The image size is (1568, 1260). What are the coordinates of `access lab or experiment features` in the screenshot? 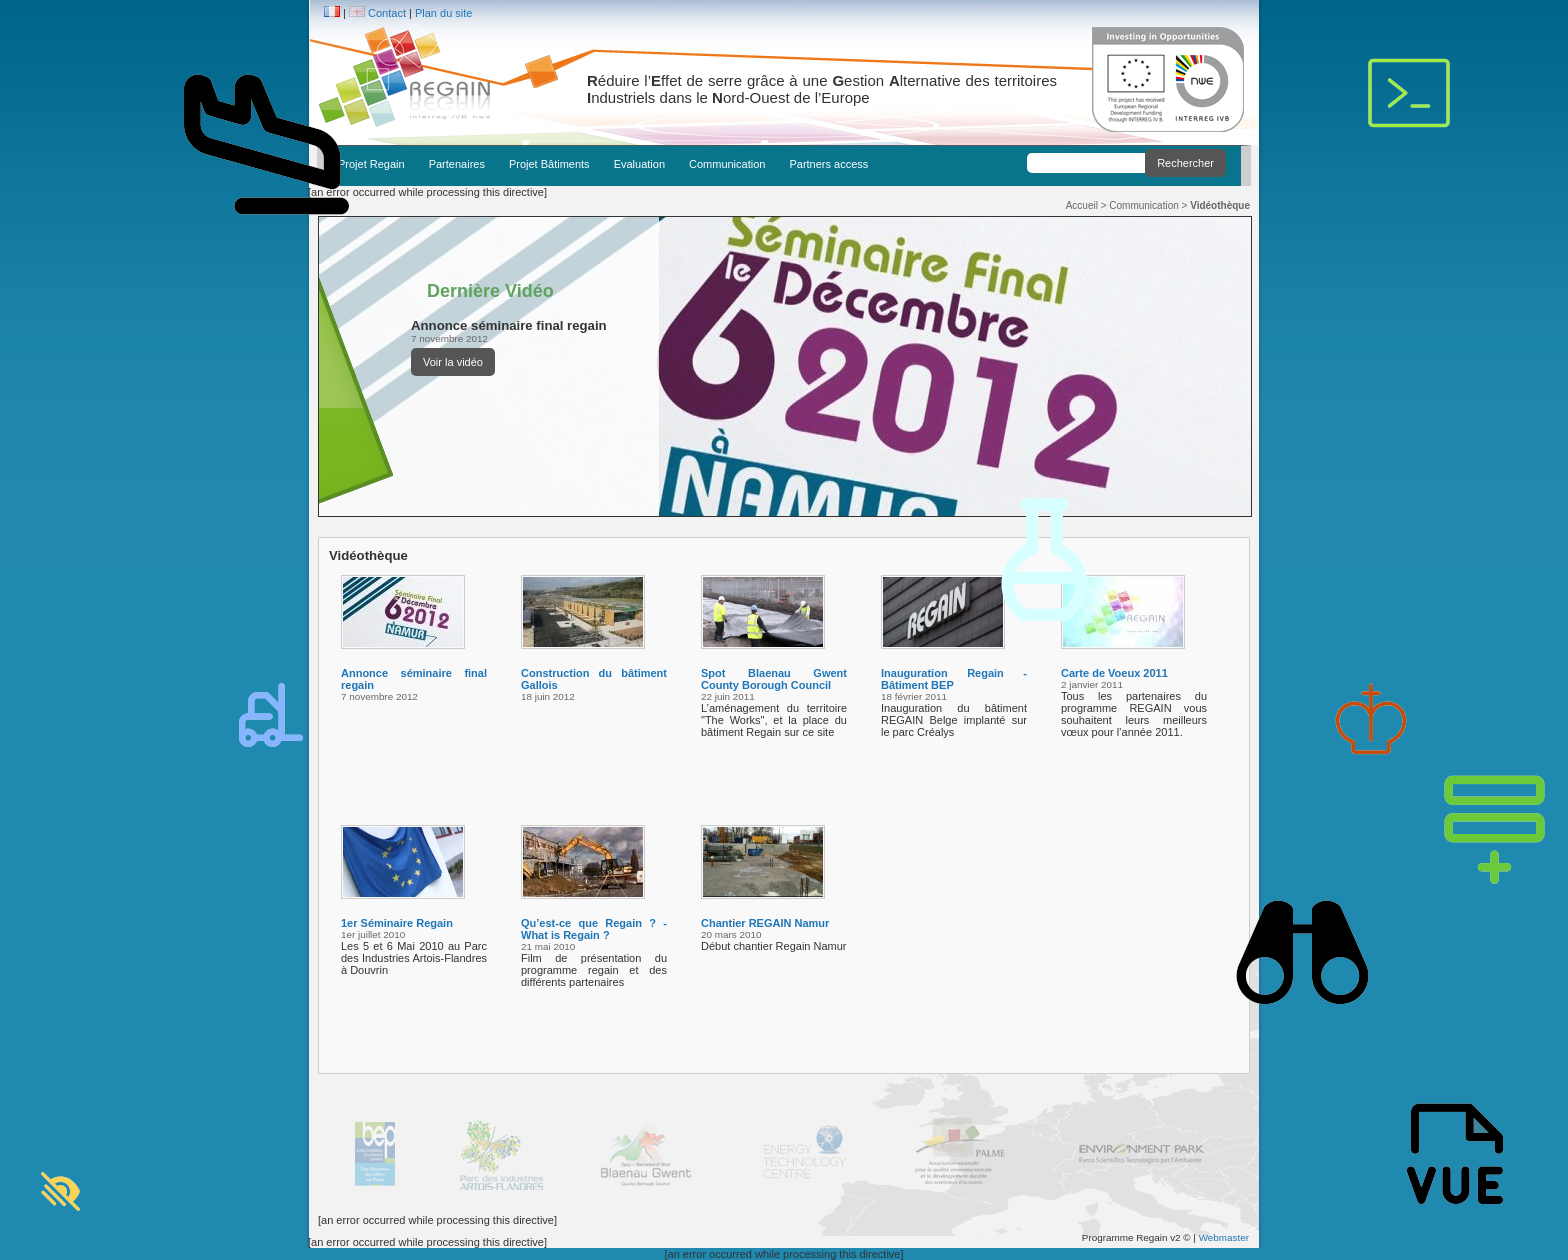 It's located at (1044, 559).